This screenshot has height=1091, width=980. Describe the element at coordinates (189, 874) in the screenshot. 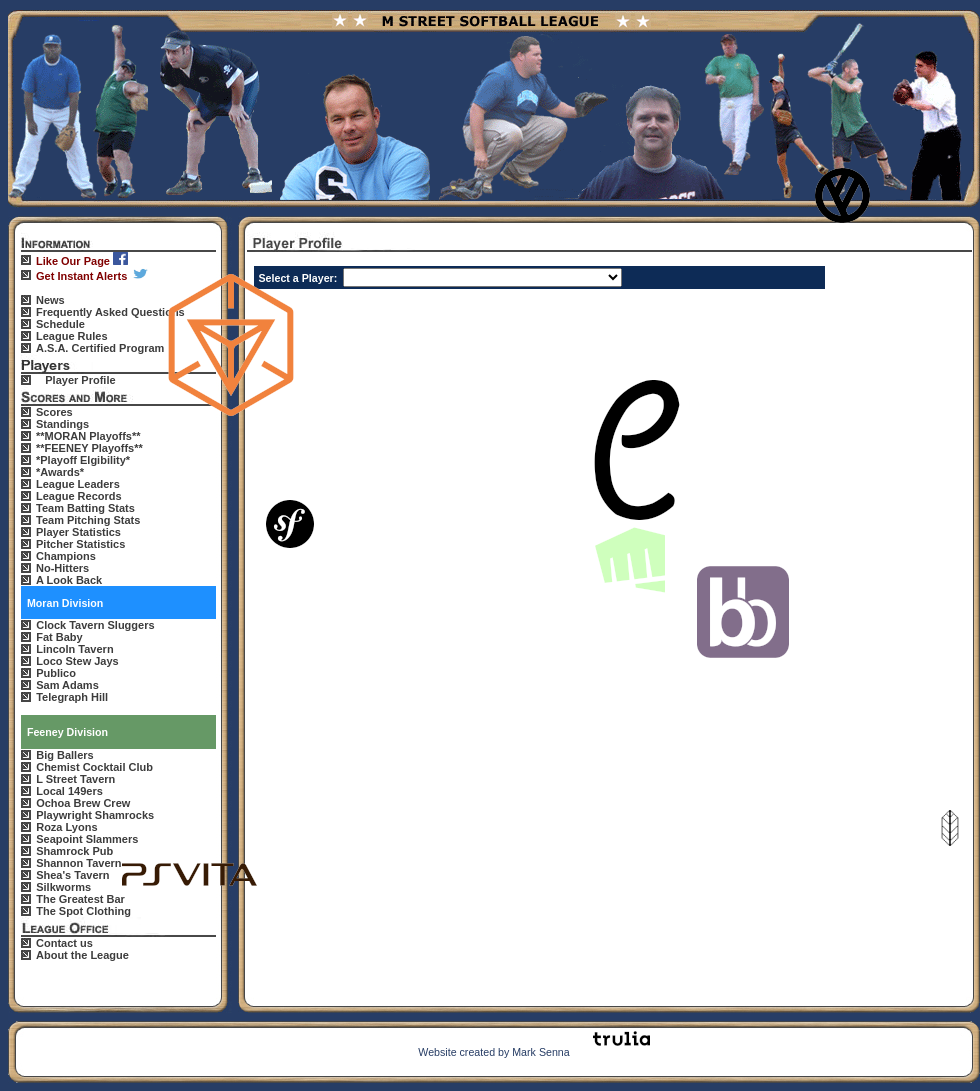

I see `PlayStation Vita brand logo` at that location.